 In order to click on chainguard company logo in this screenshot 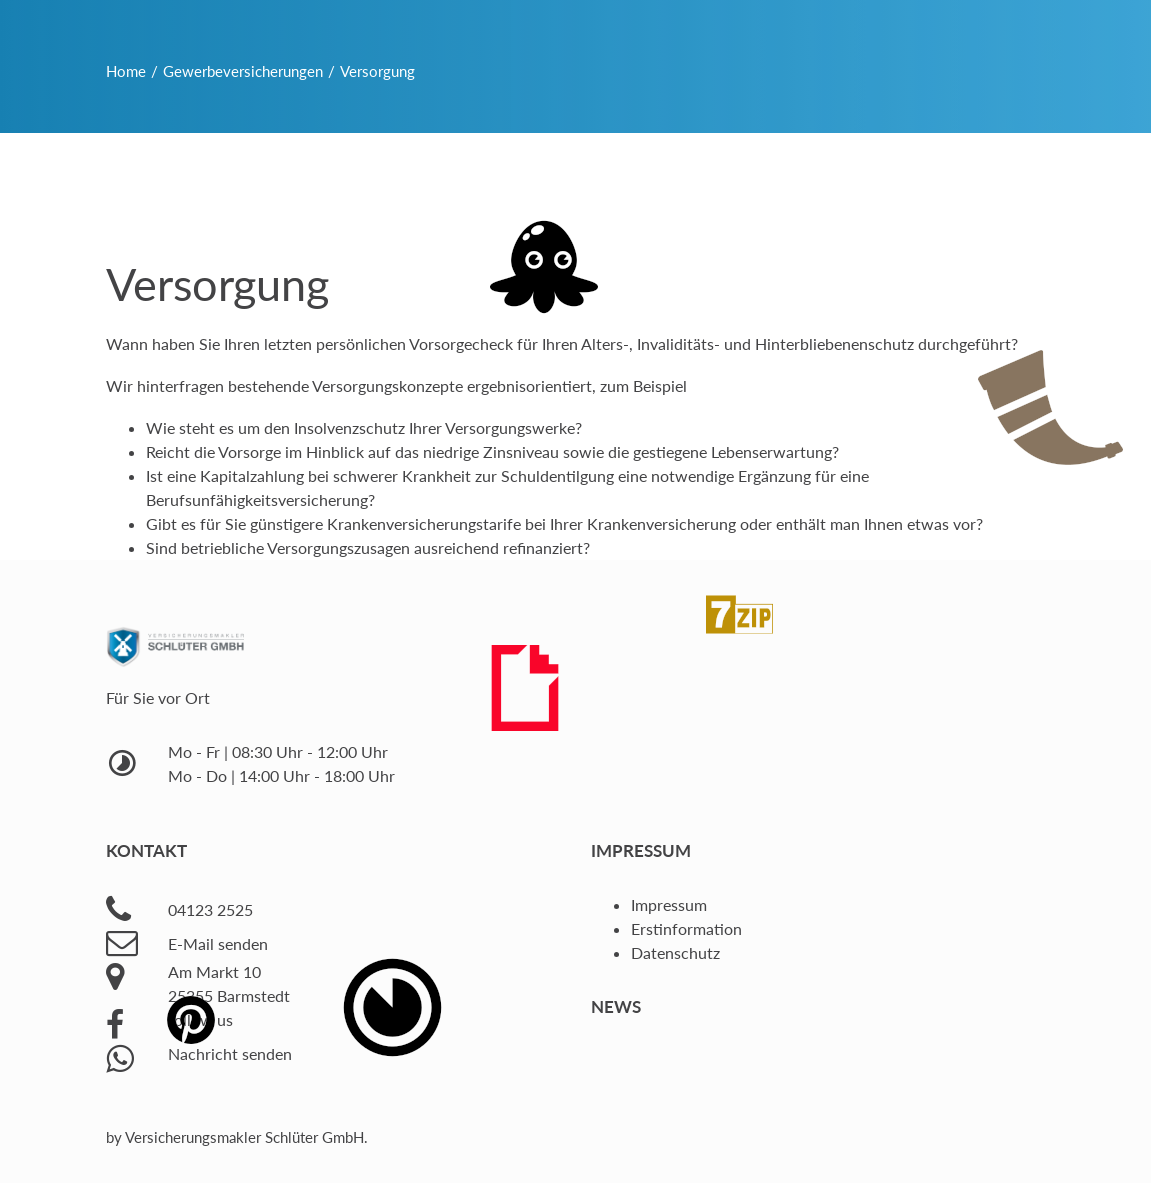, I will do `click(544, 267)`.